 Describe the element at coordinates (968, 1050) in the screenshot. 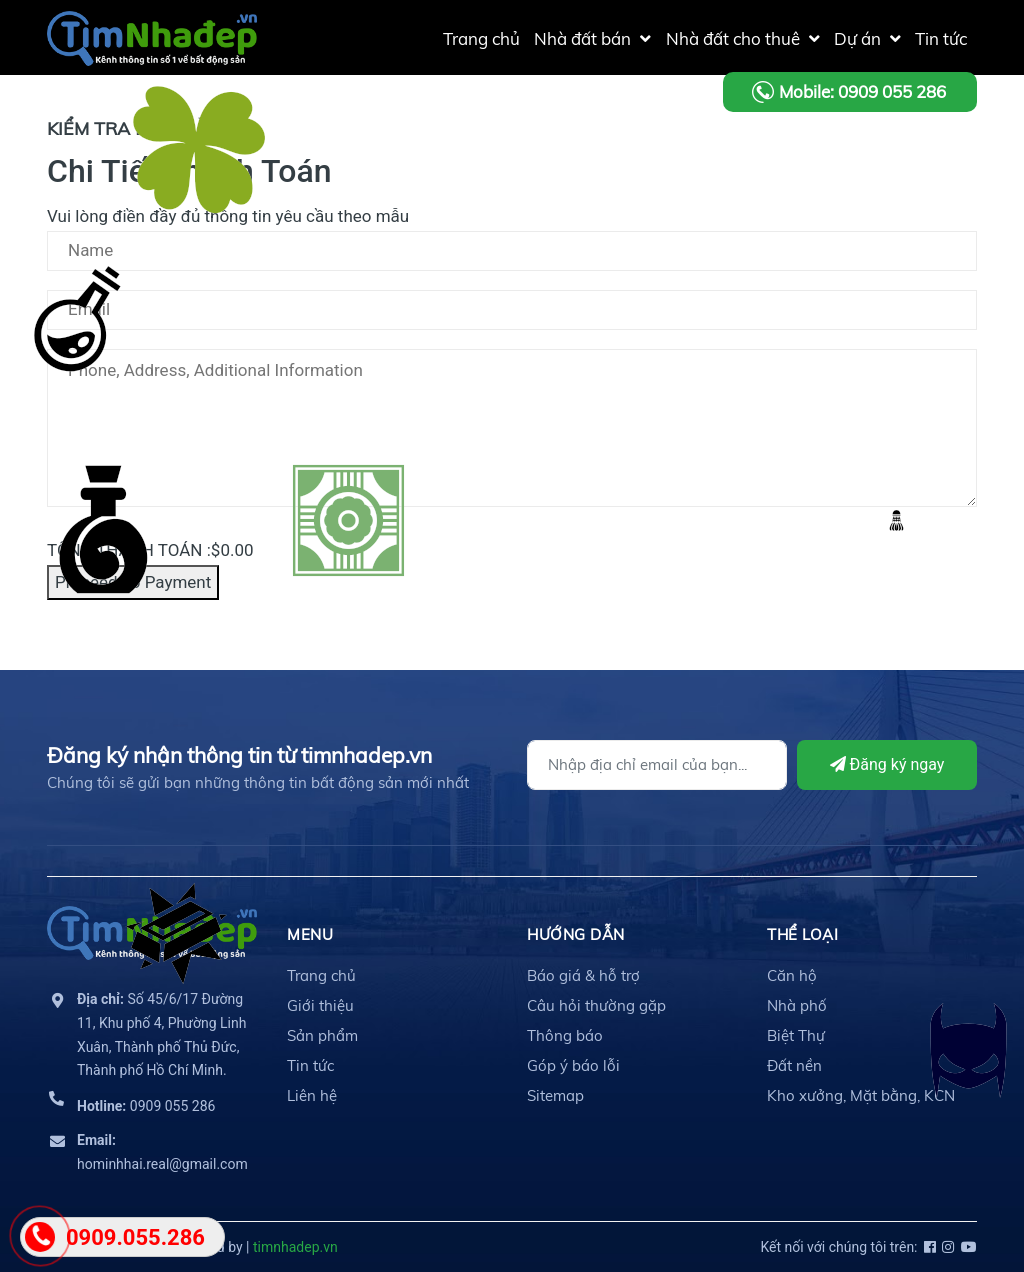

I see `select batman or superhero character` at that location.